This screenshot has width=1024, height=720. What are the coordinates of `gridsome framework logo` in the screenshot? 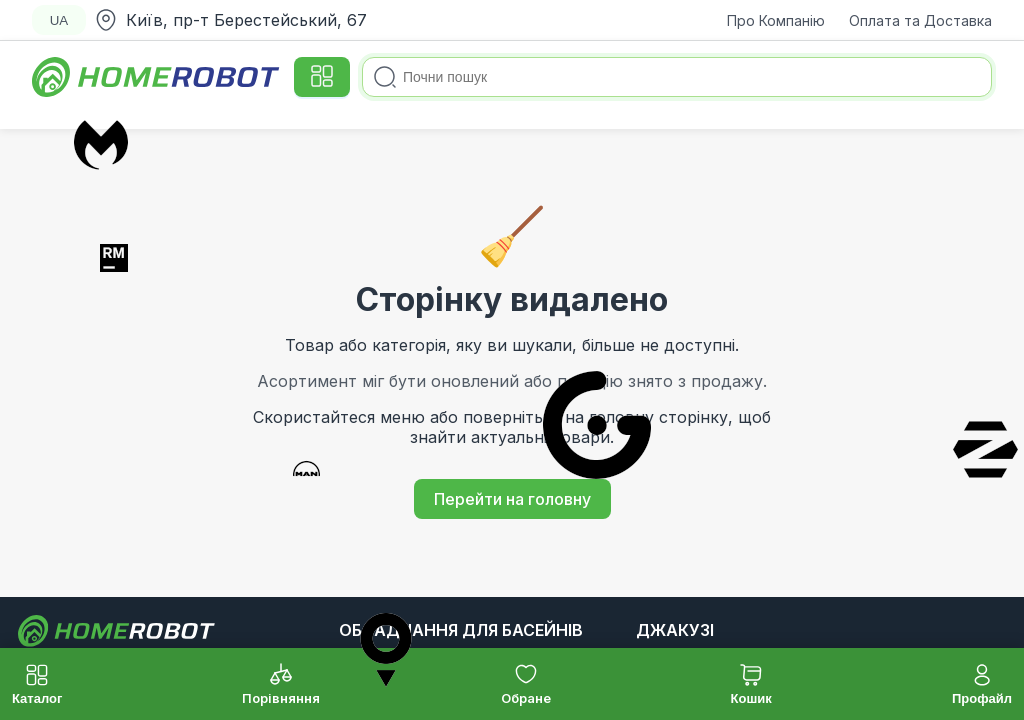 It's located at (597, 425).